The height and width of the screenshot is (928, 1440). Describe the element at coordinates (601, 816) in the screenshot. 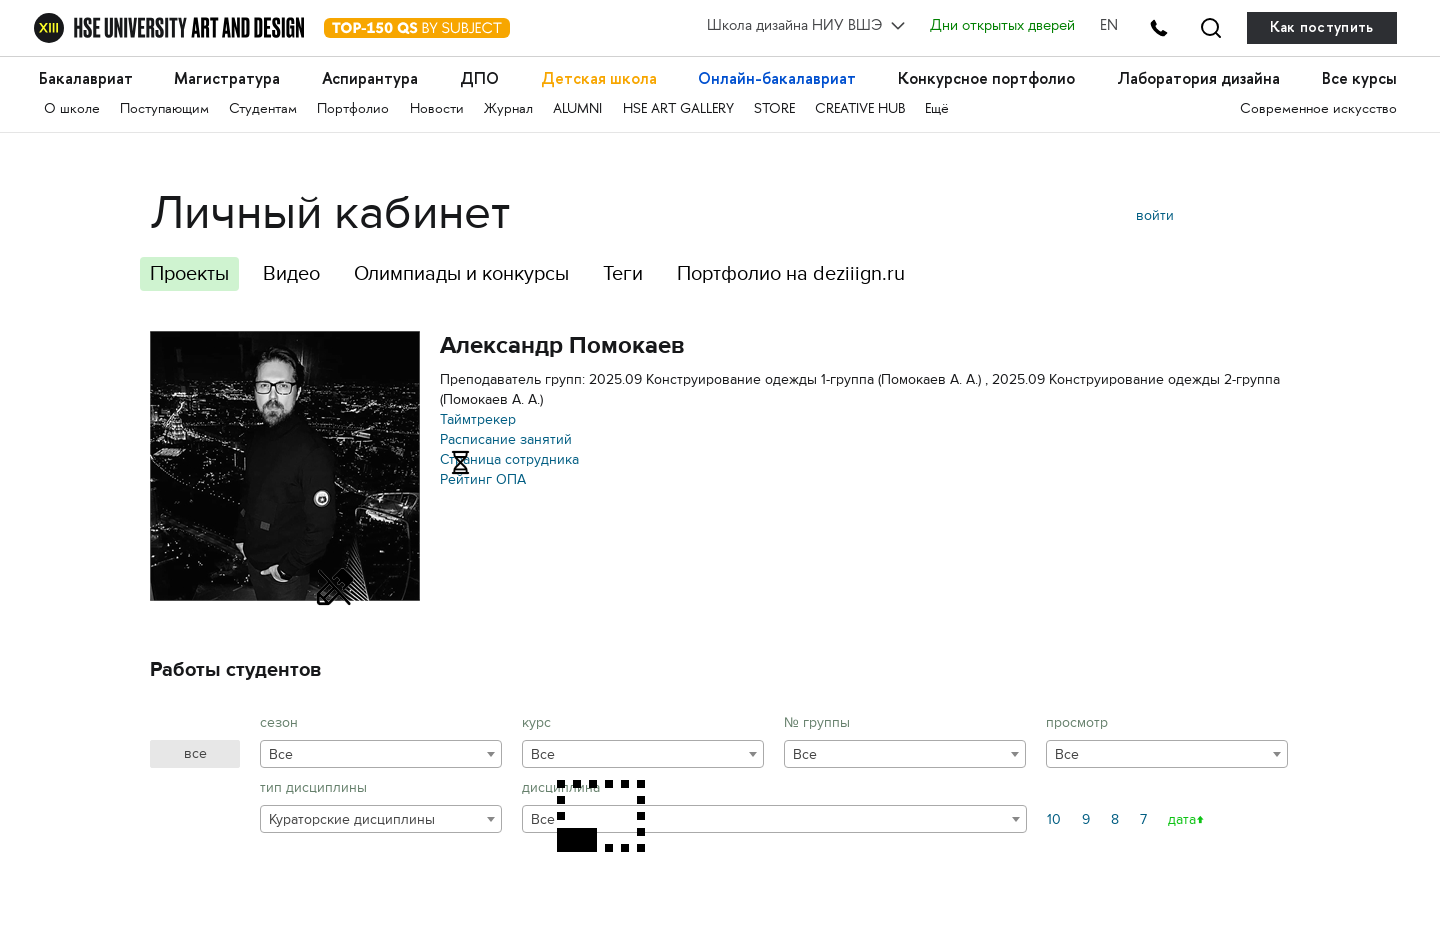

I see `resize image to small dimensions` at that location.